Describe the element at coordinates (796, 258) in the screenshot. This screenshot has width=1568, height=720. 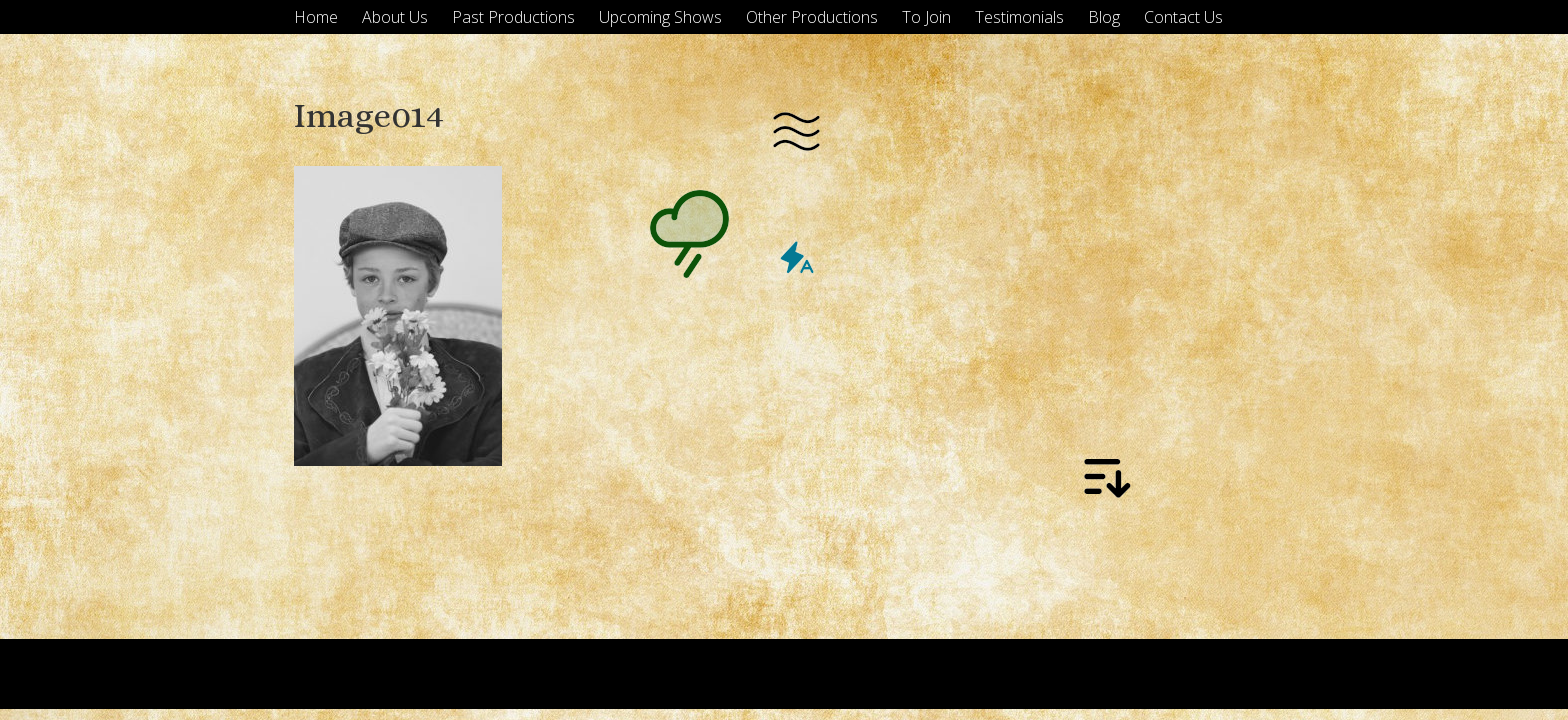
I see `enable auto-flash mode for camera` at that location.